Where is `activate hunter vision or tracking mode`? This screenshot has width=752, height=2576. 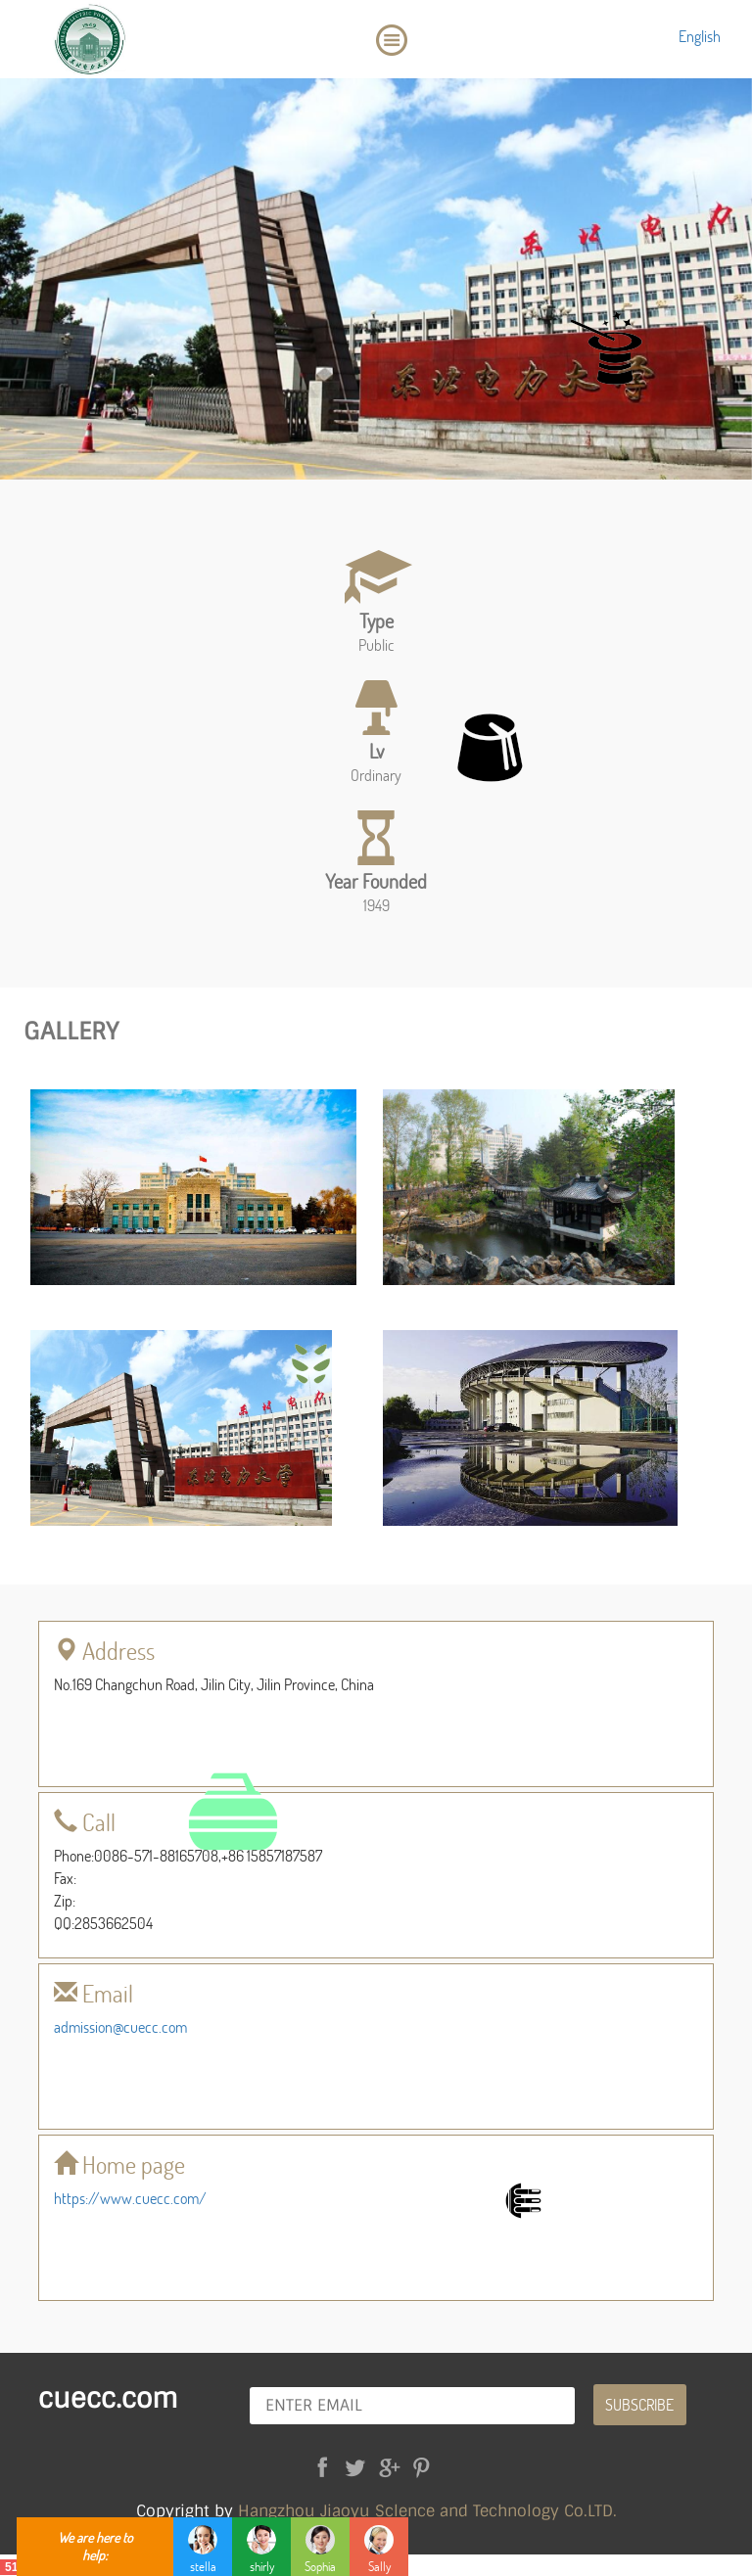 activate hunter vision or tracking mode is located at coordinates (310, 1363).